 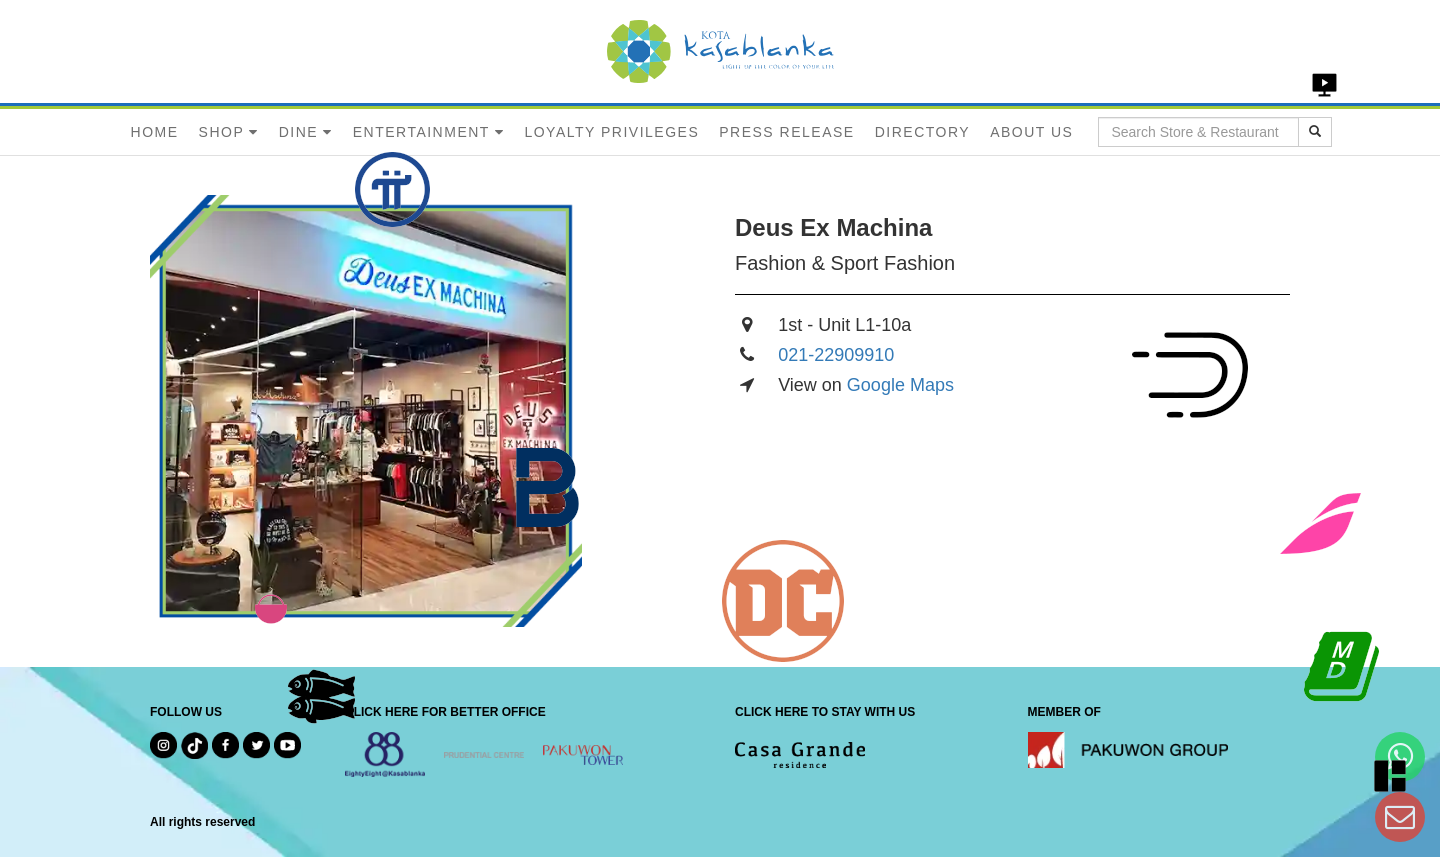 I want to click on brenntag company logo, so click(x=547, y=487).